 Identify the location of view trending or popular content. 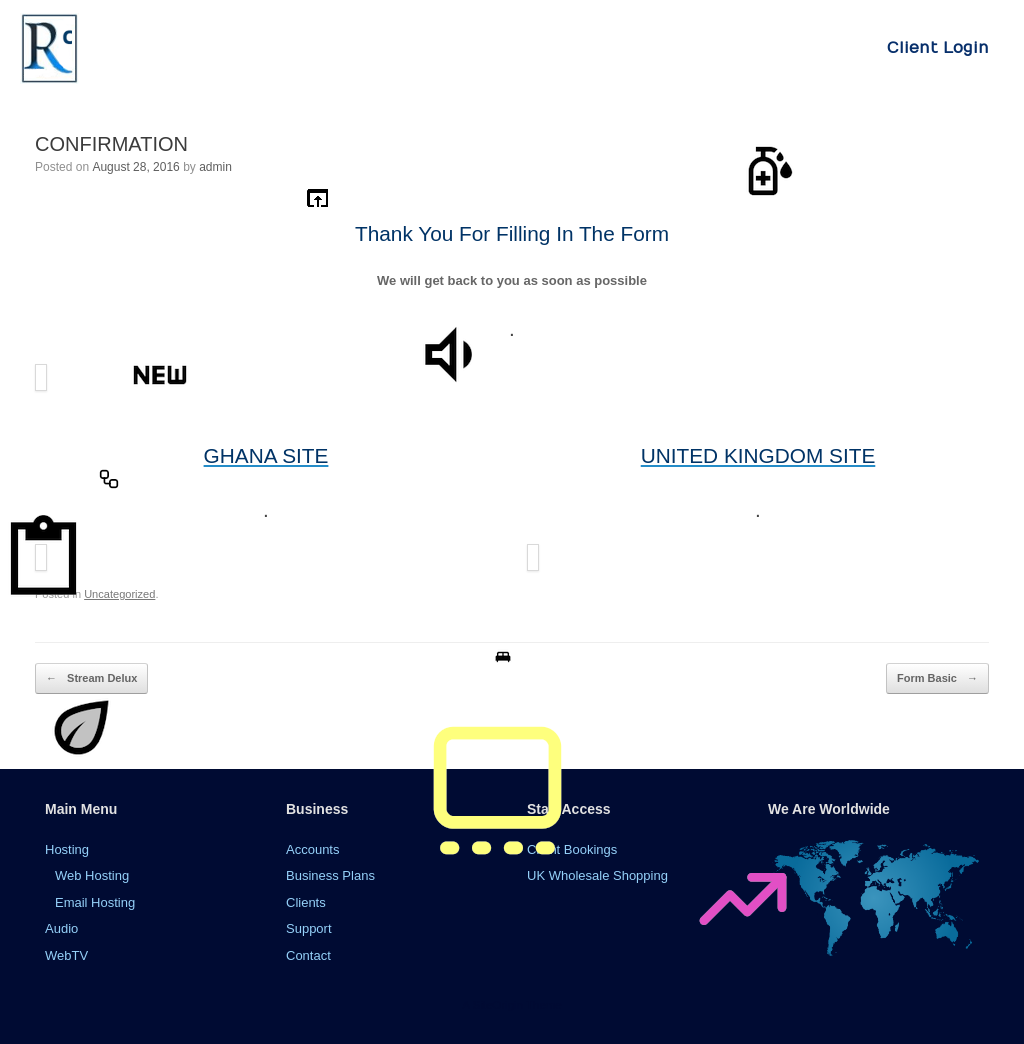
(743, 899).